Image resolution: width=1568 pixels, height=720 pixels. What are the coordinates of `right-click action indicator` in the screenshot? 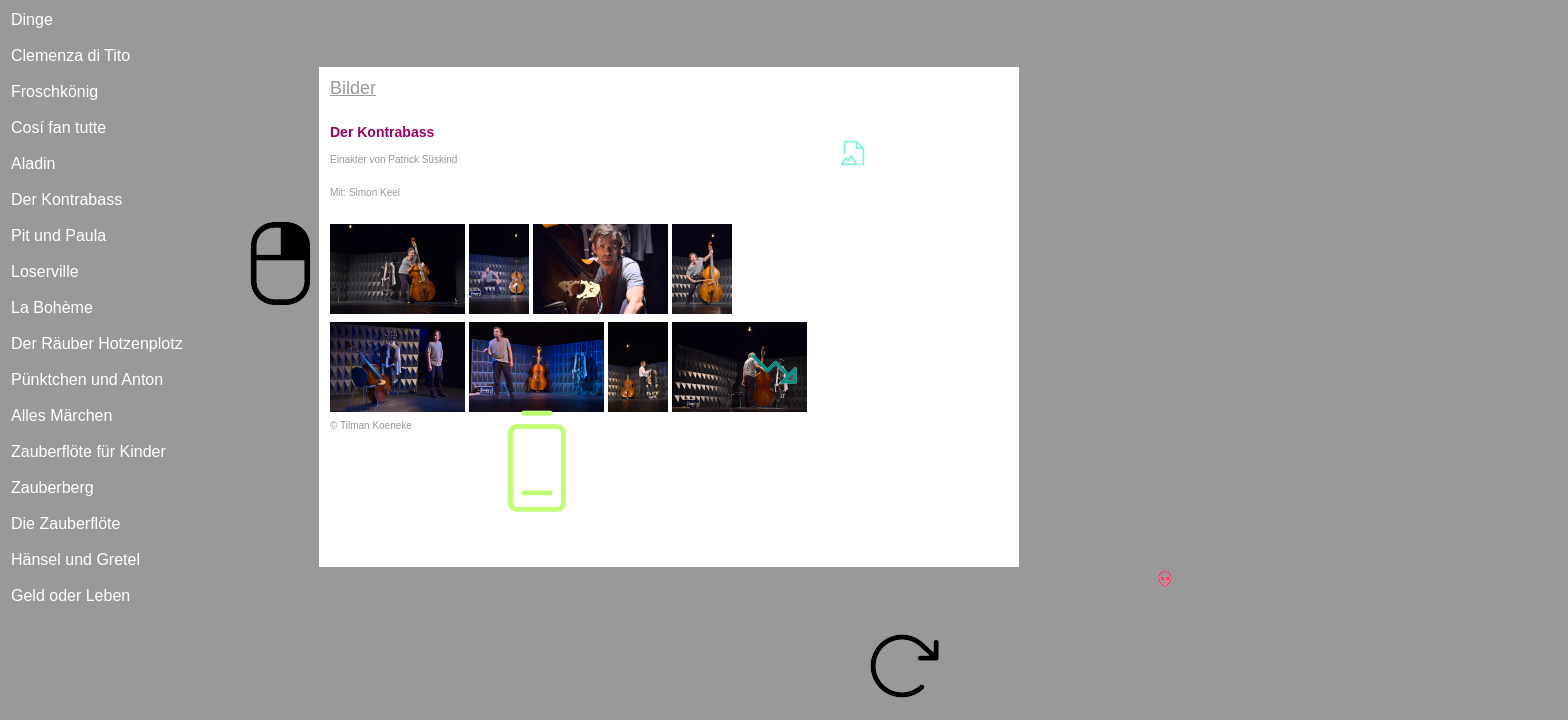 It's located at (280, 263).